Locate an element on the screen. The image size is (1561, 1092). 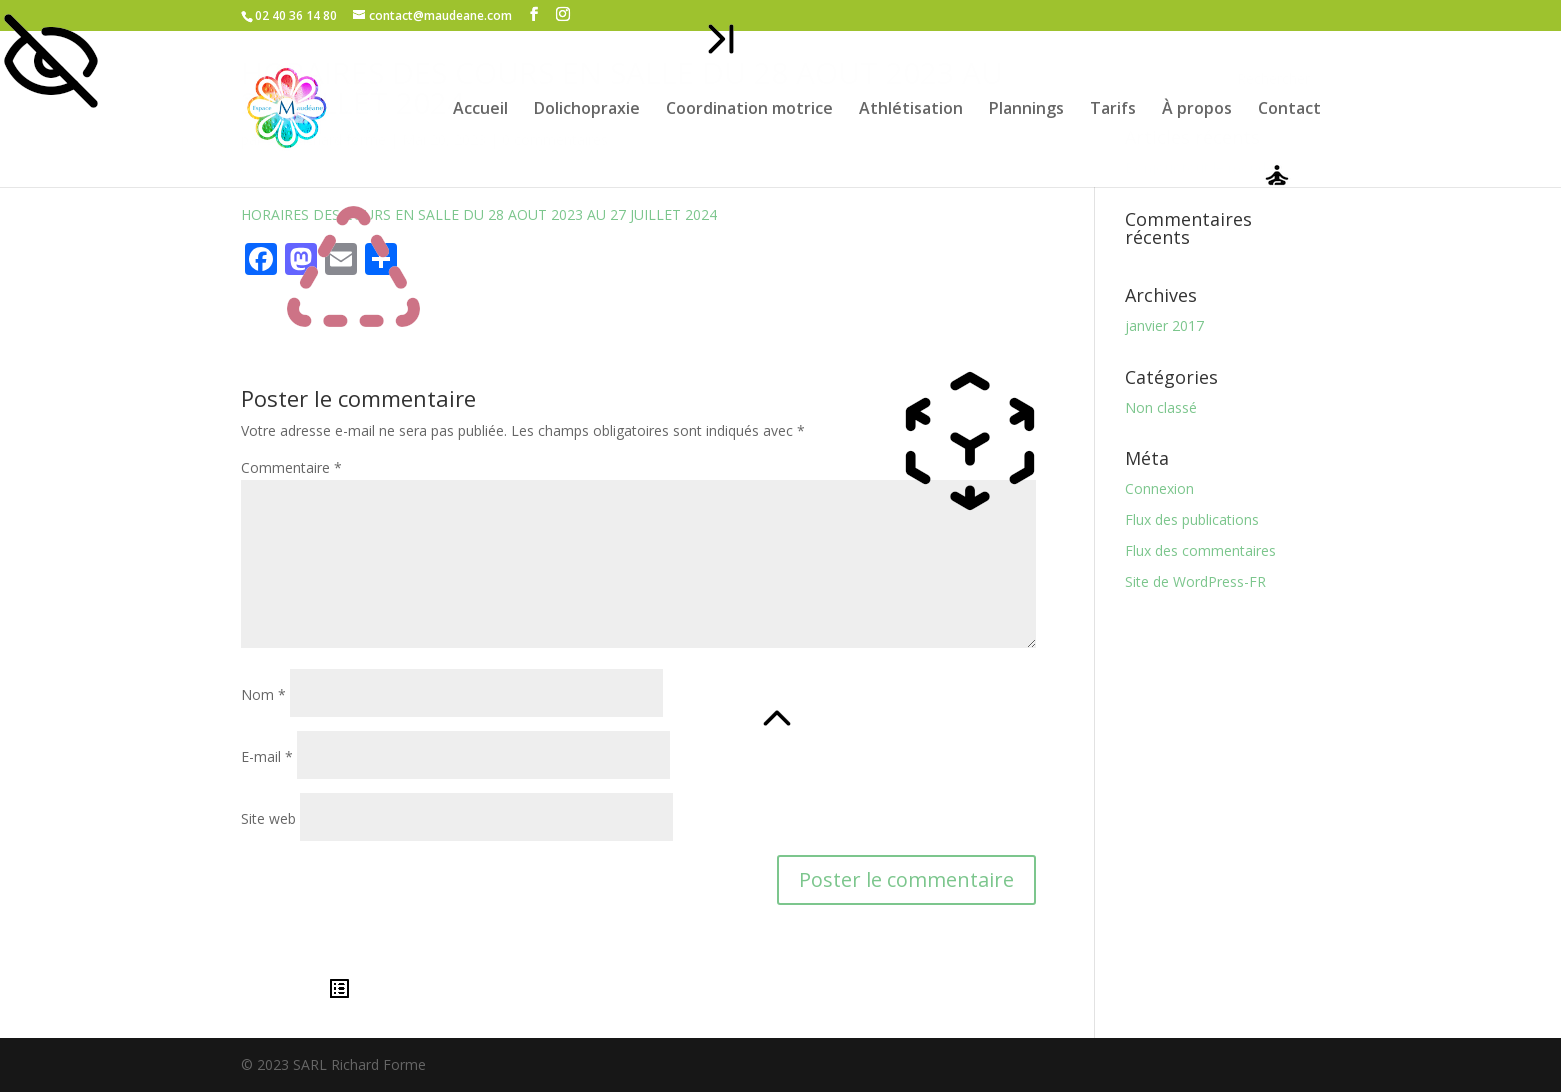
indicates an incomplete or in-progress shape is located at coordinates (353, 266).